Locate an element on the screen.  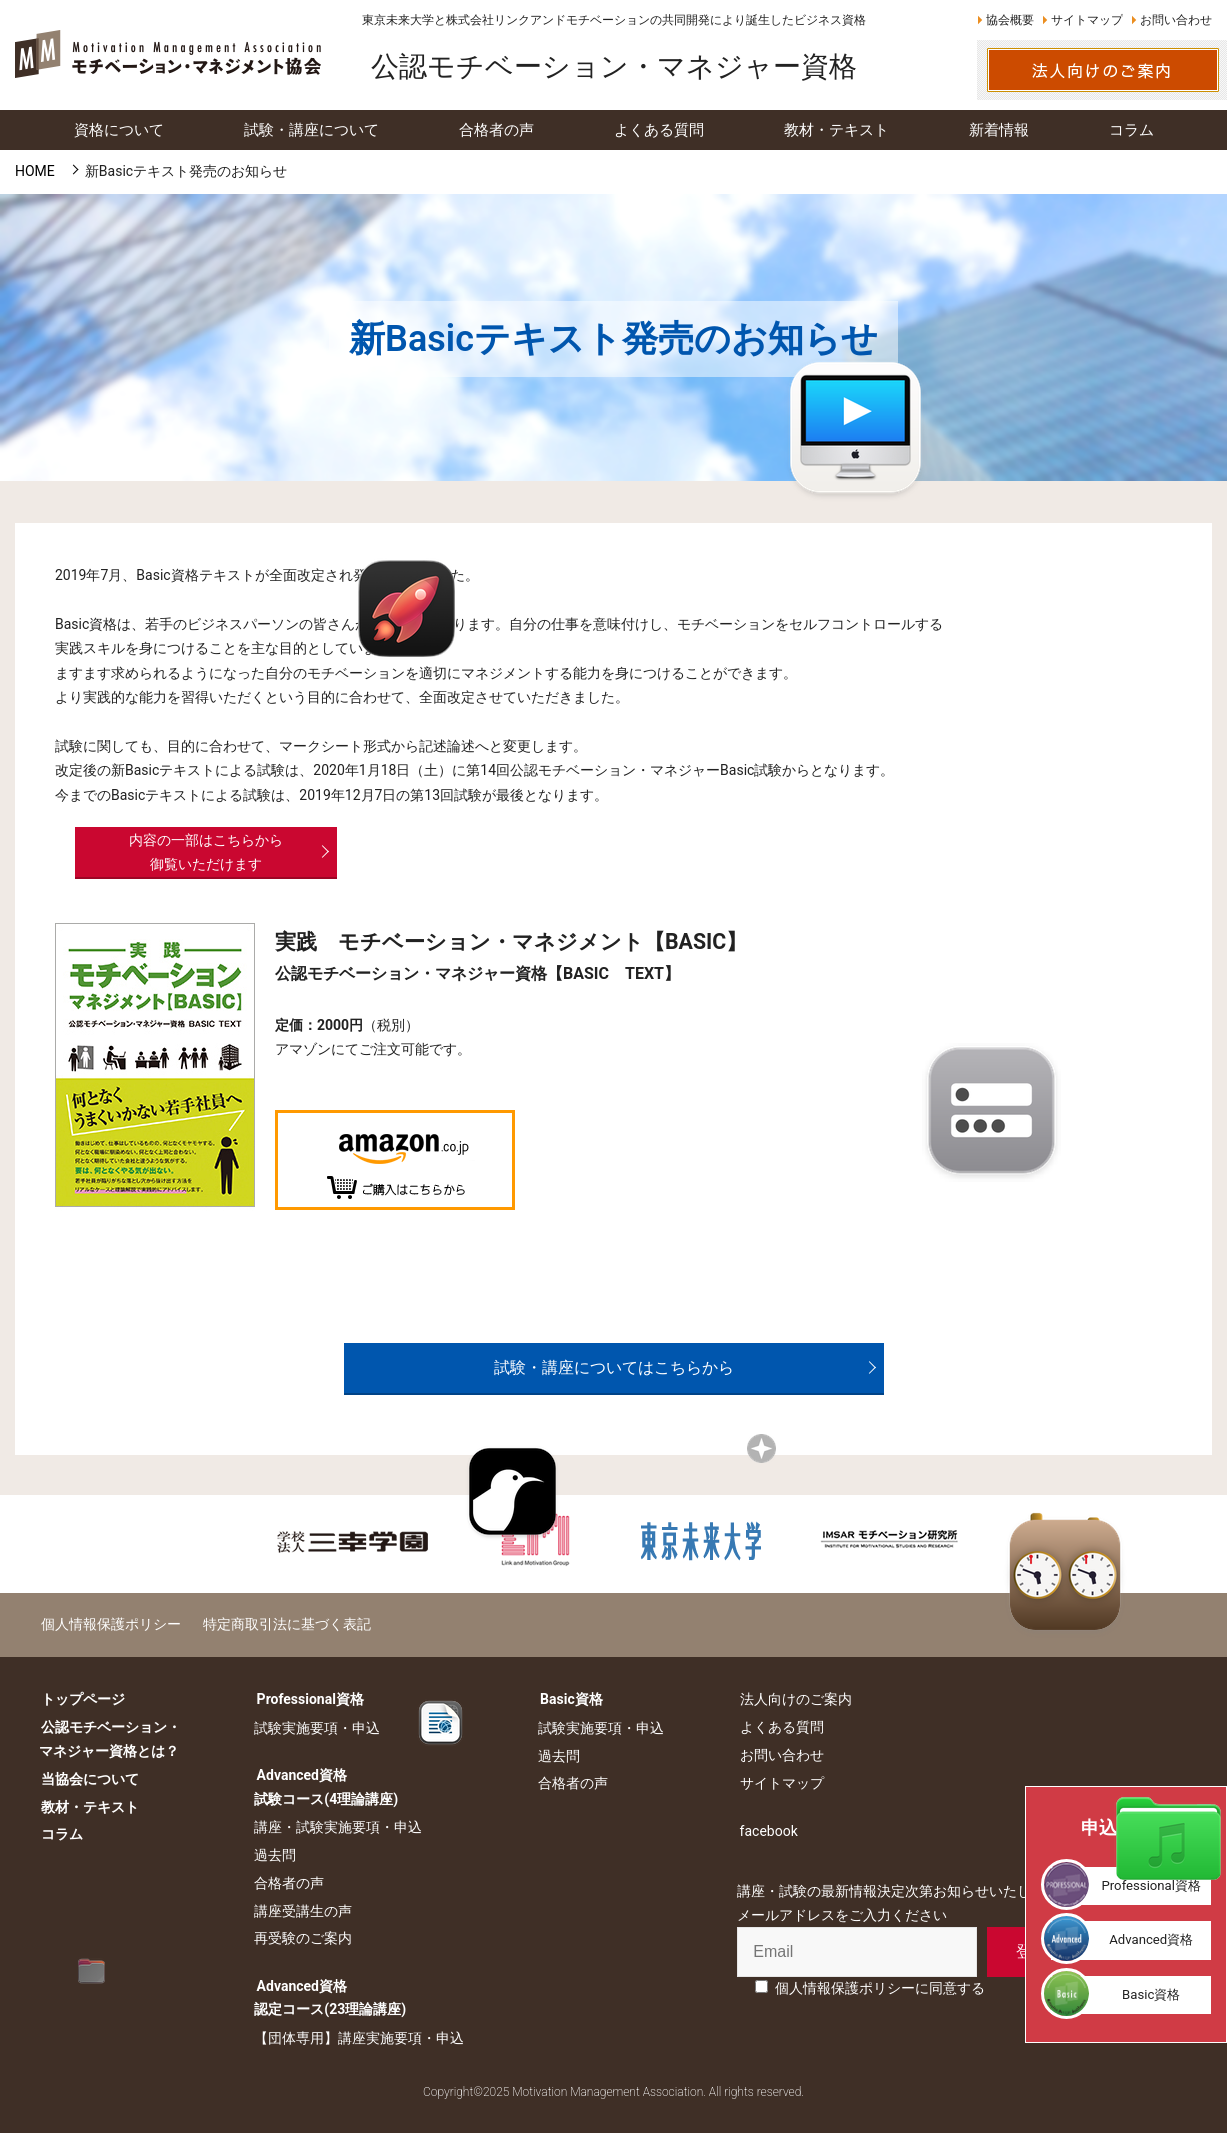
open the chess clock app is located at coordinates (1065, 1575).